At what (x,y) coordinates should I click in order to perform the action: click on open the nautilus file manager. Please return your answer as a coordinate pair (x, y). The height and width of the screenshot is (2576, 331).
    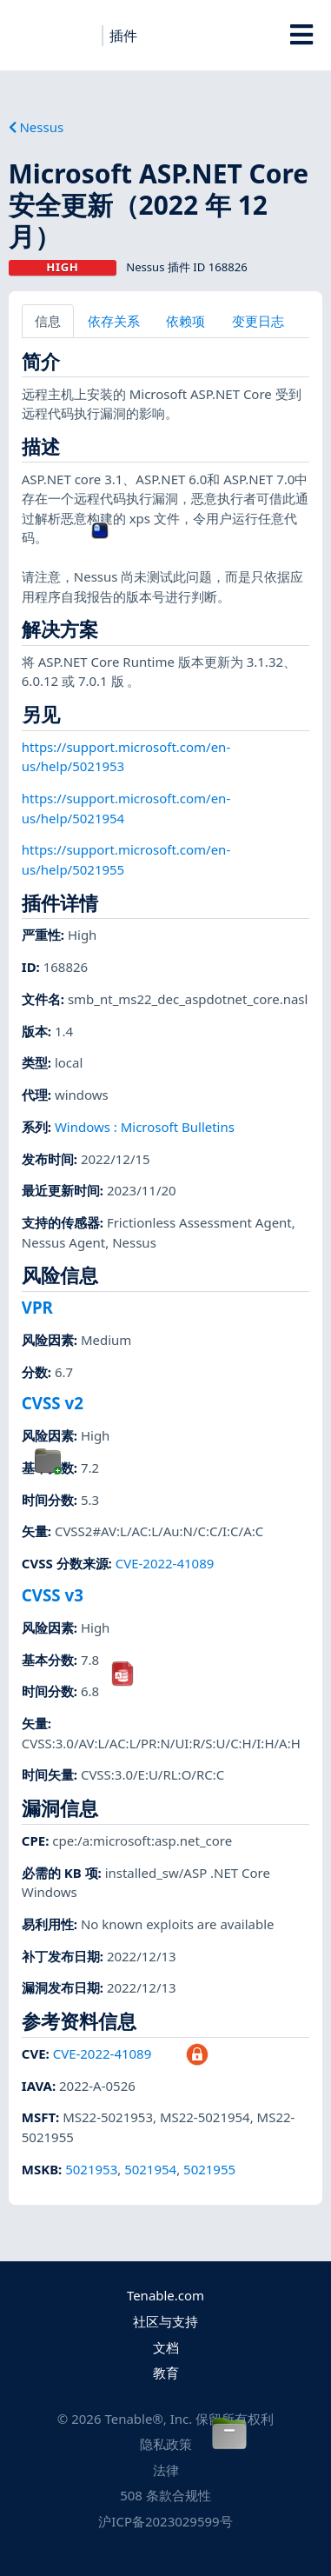
    Looking at the image, I should click on (229, 2433).